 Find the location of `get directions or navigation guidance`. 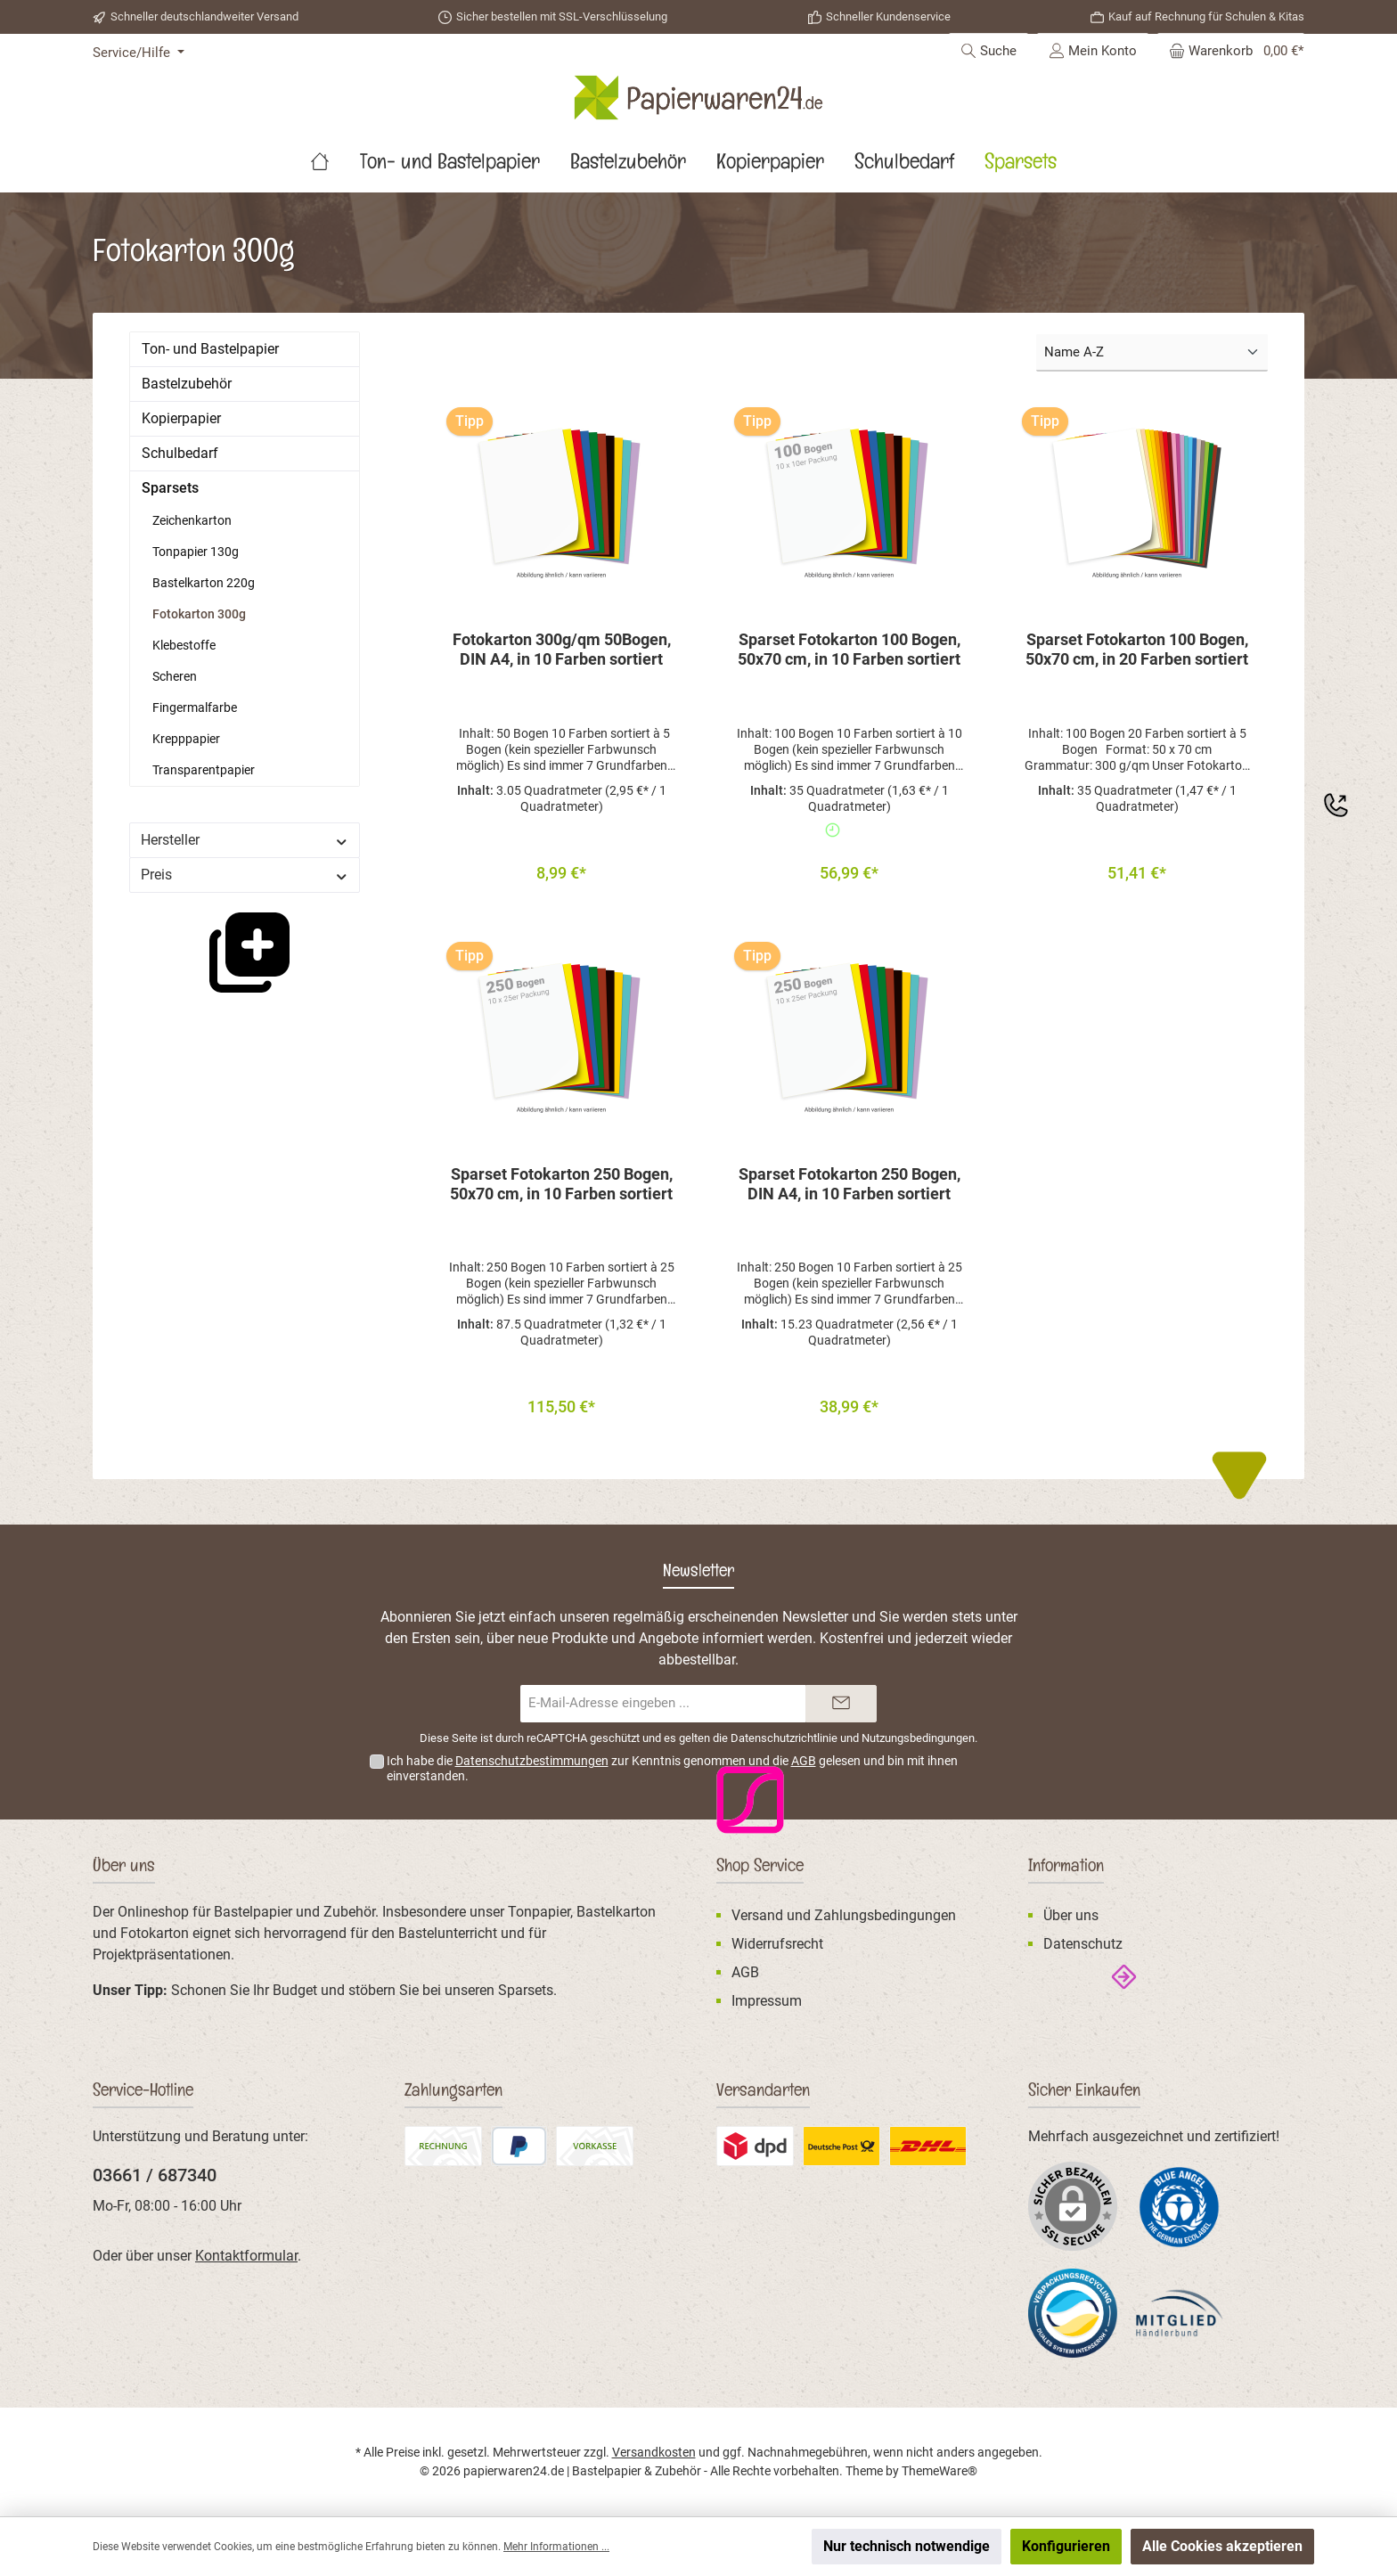

get directions or navigation guidance is located at coordinates (1123, 1976).